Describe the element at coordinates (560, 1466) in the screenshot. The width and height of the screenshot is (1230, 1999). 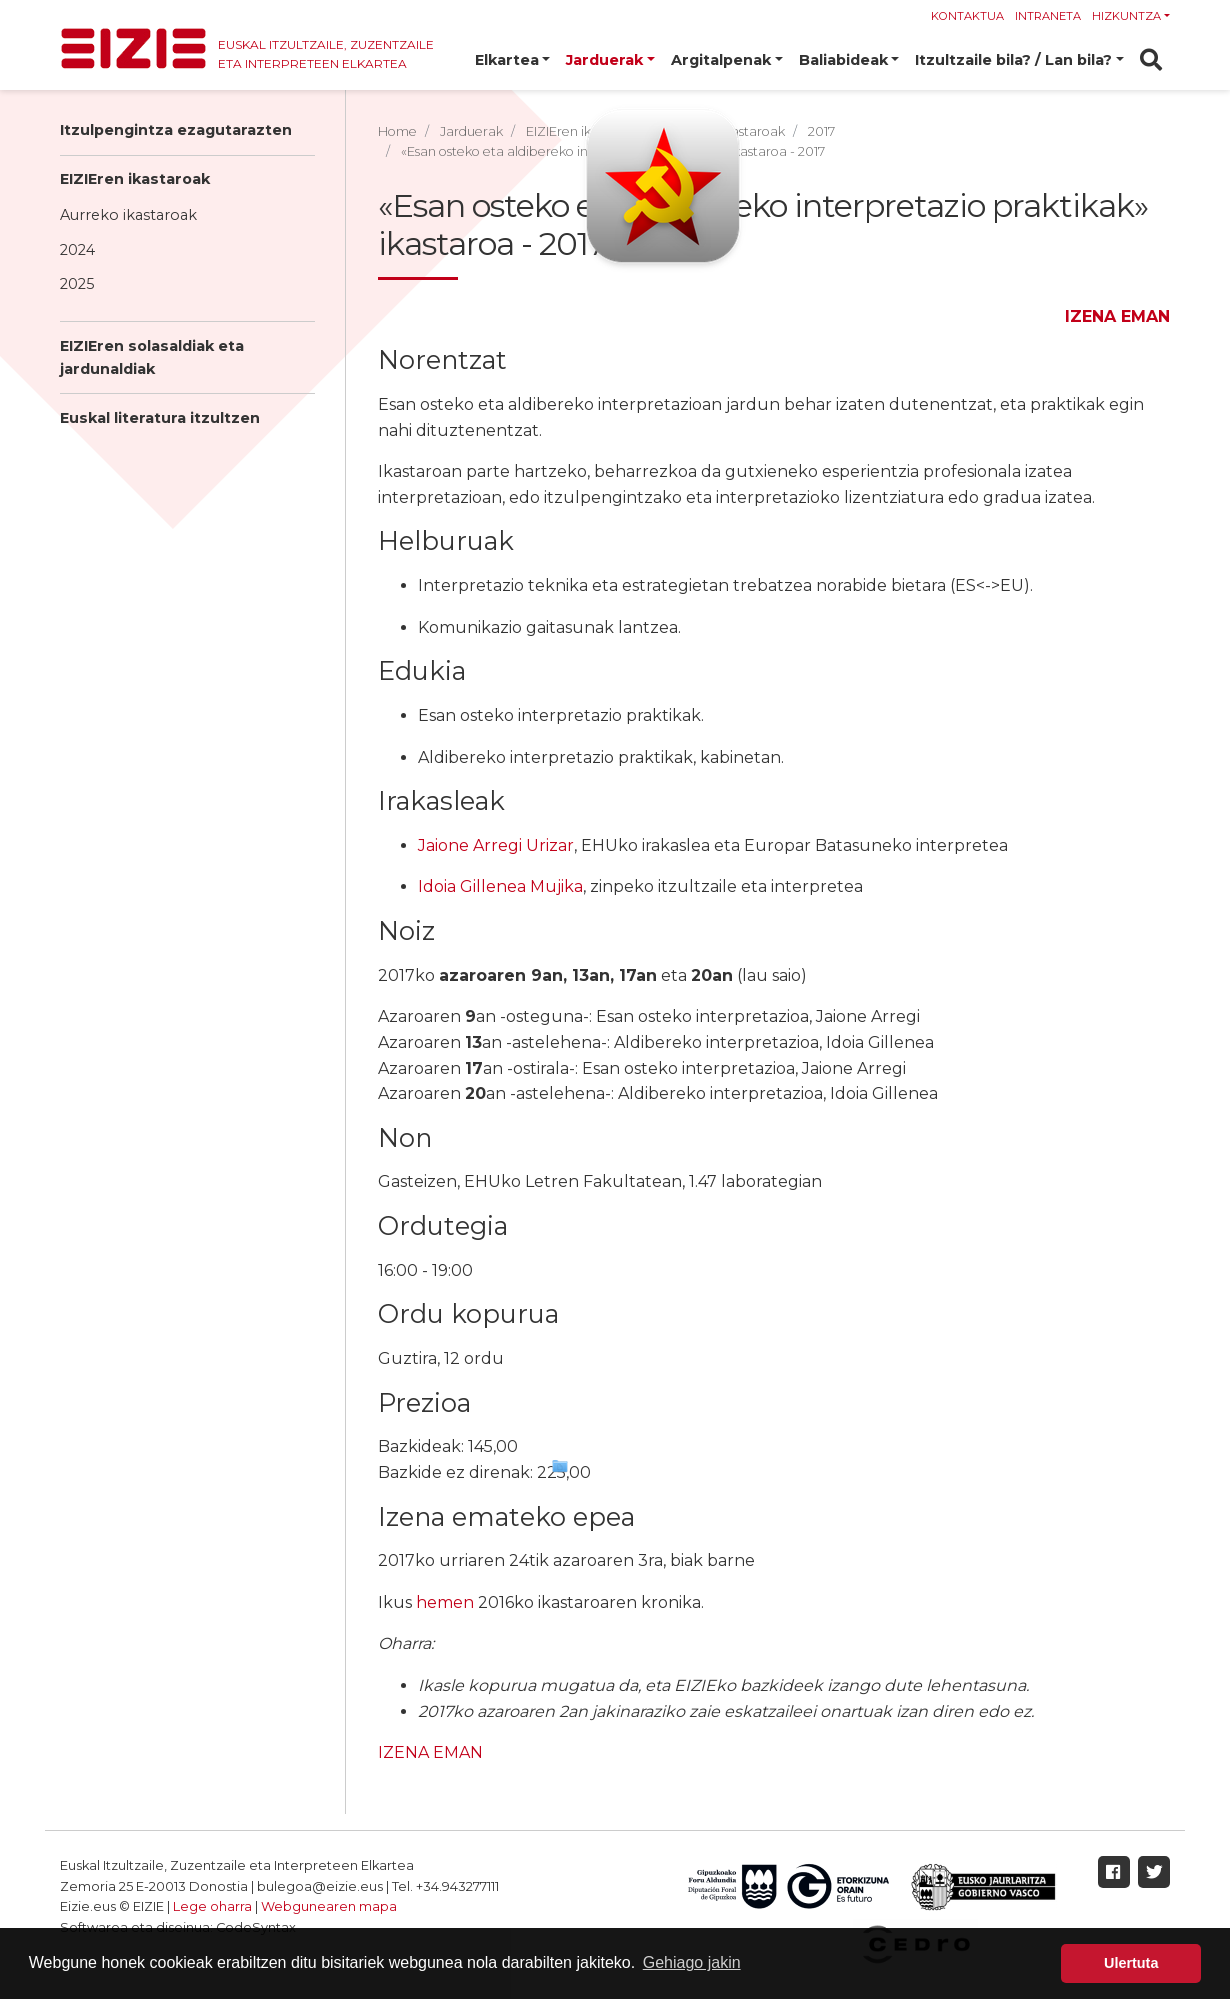
I see `open your documents folder` at that location.